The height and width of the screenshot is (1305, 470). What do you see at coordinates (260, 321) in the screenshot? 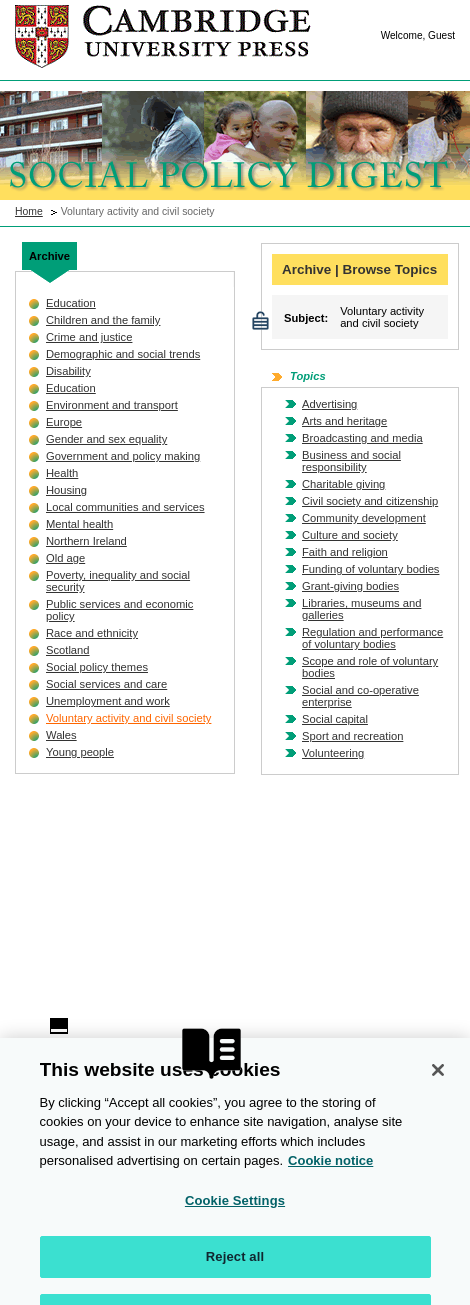
I see `unlocked or unsecured state` at bounding box center [260, 321].